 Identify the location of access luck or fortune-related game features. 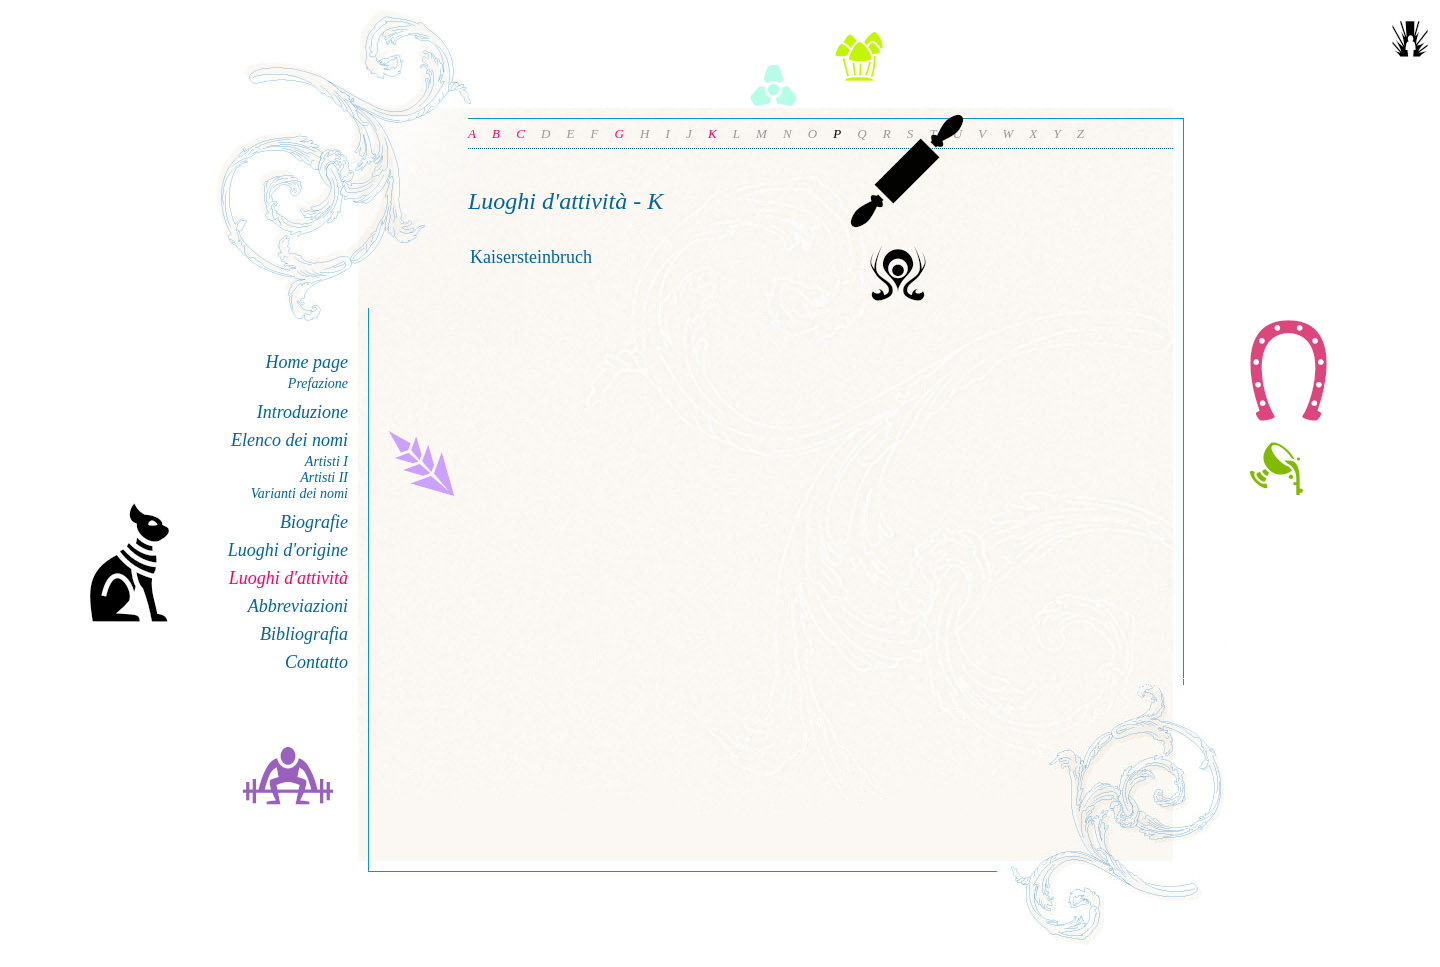
(1288, 370).